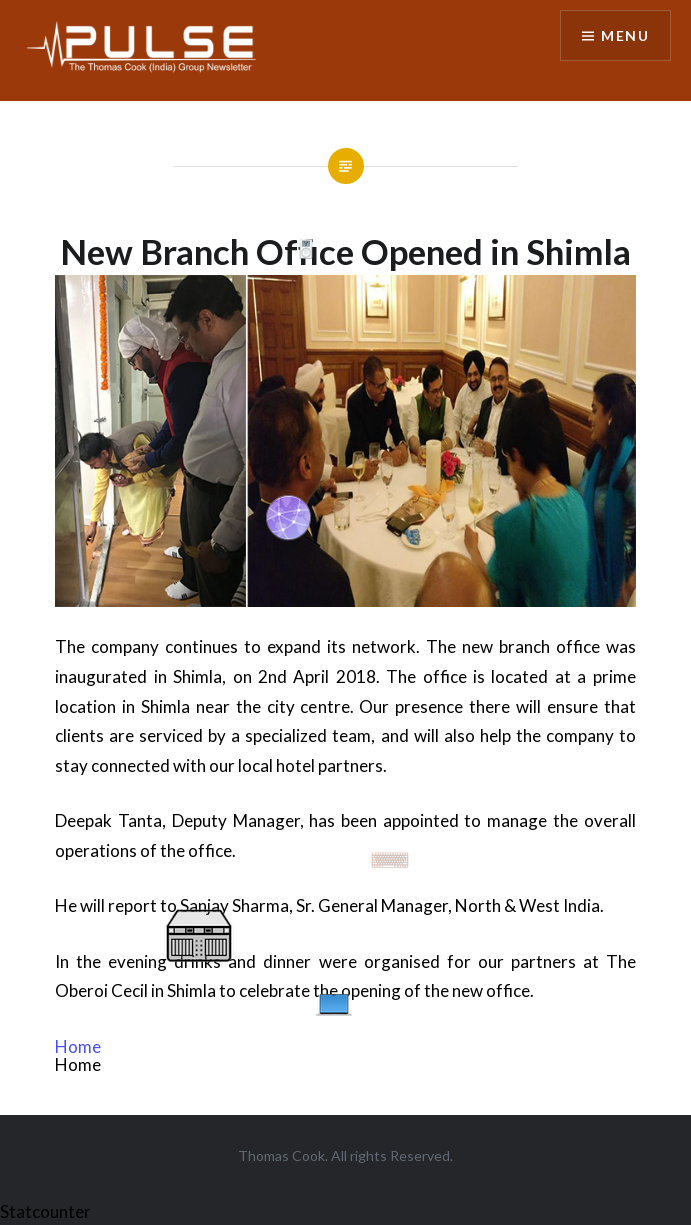 Image resolution: width=691 pixels, height=1225 pixels. I want to click on macbook air 15-inch device icon, so click(334, 1003).